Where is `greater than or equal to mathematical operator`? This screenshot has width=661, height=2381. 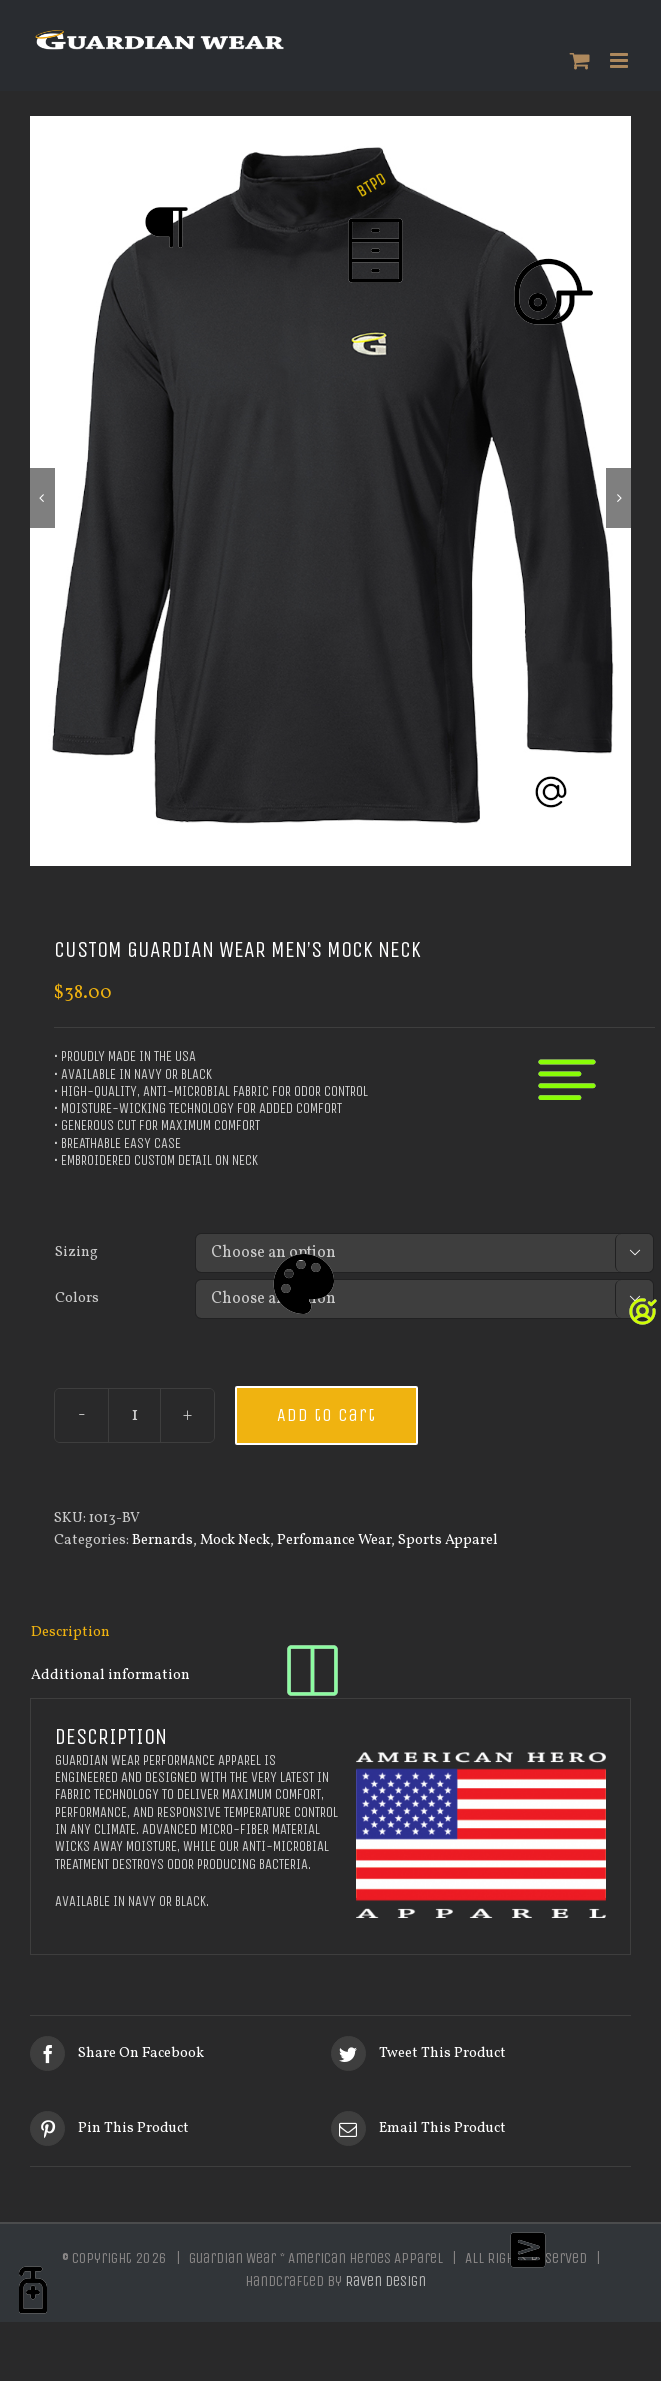 greater than or equal to mathematical operator is located at coordinates (528, 2250).